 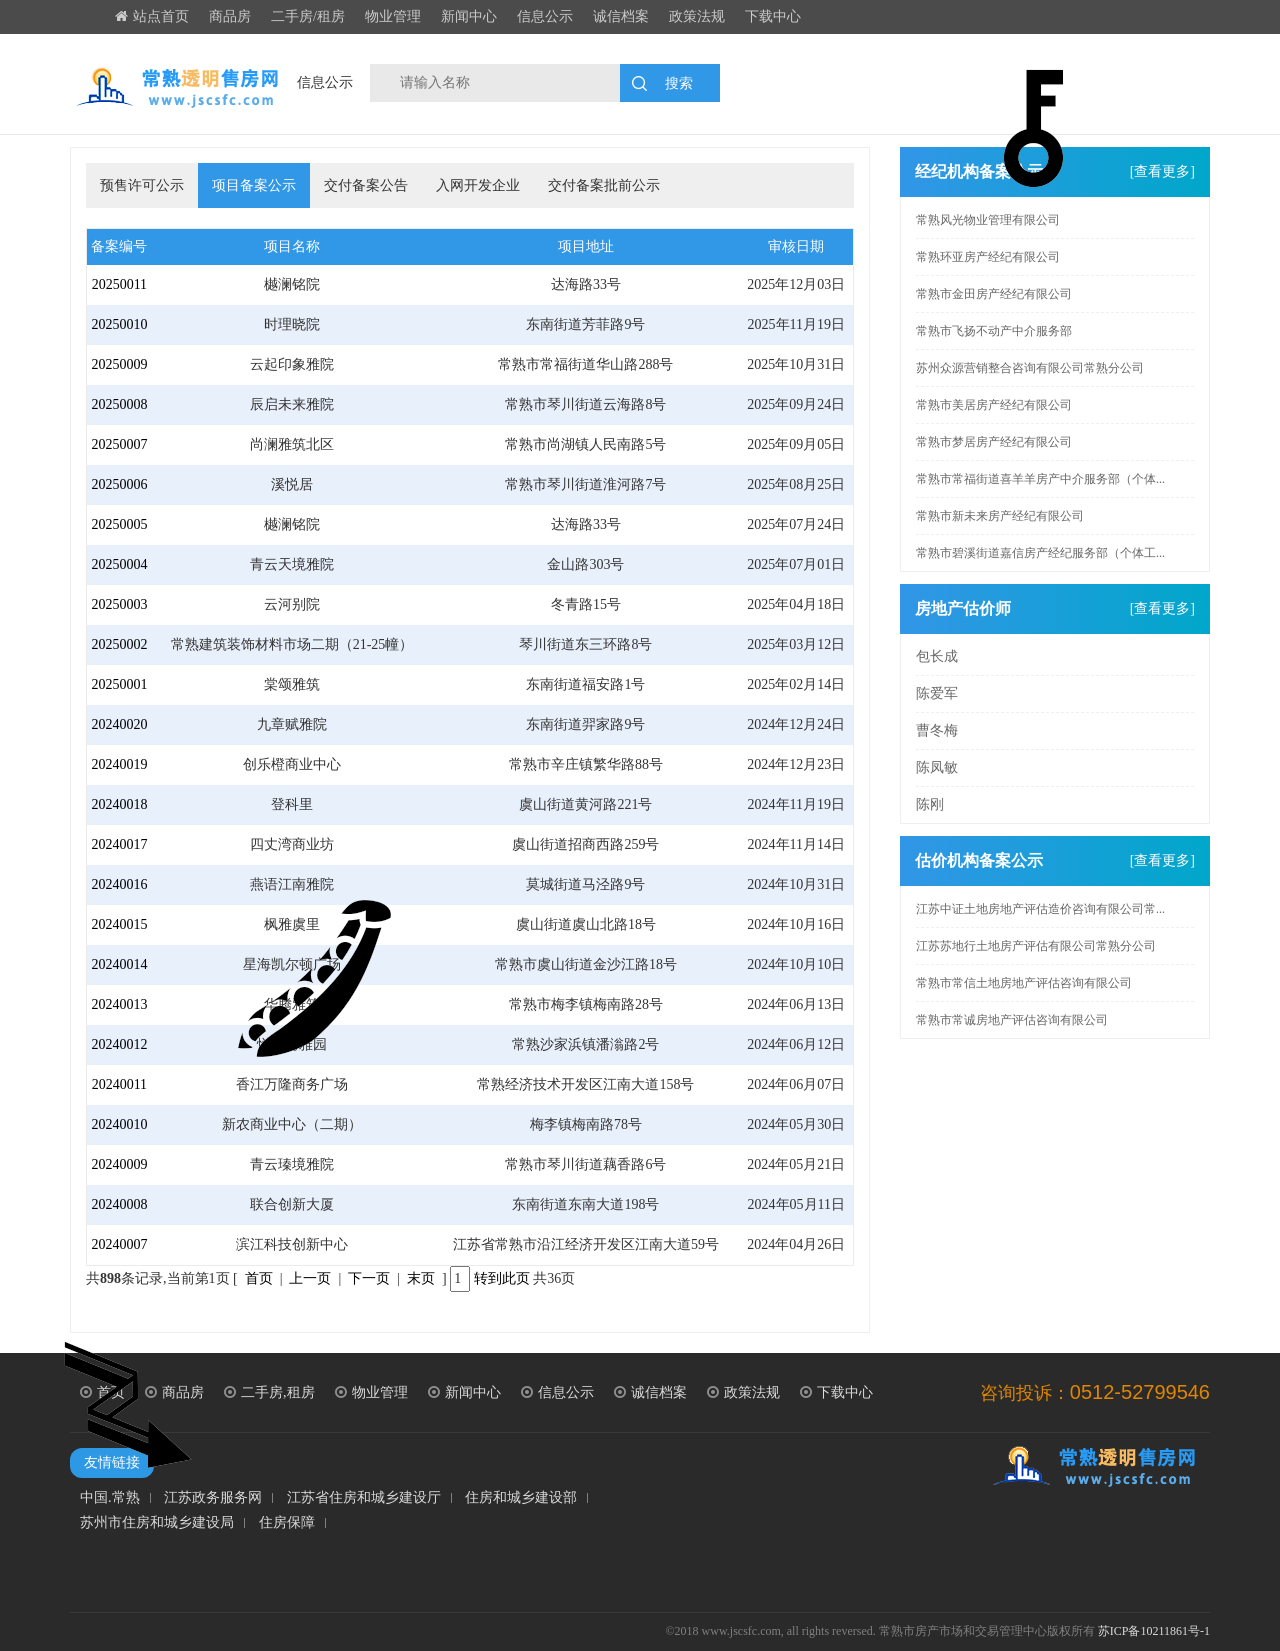 What do you see at coordinates (128, 1406) in the screenshot?
I see `indicates a zigzag or multi-directional path` at bounding box center [128, 1406].